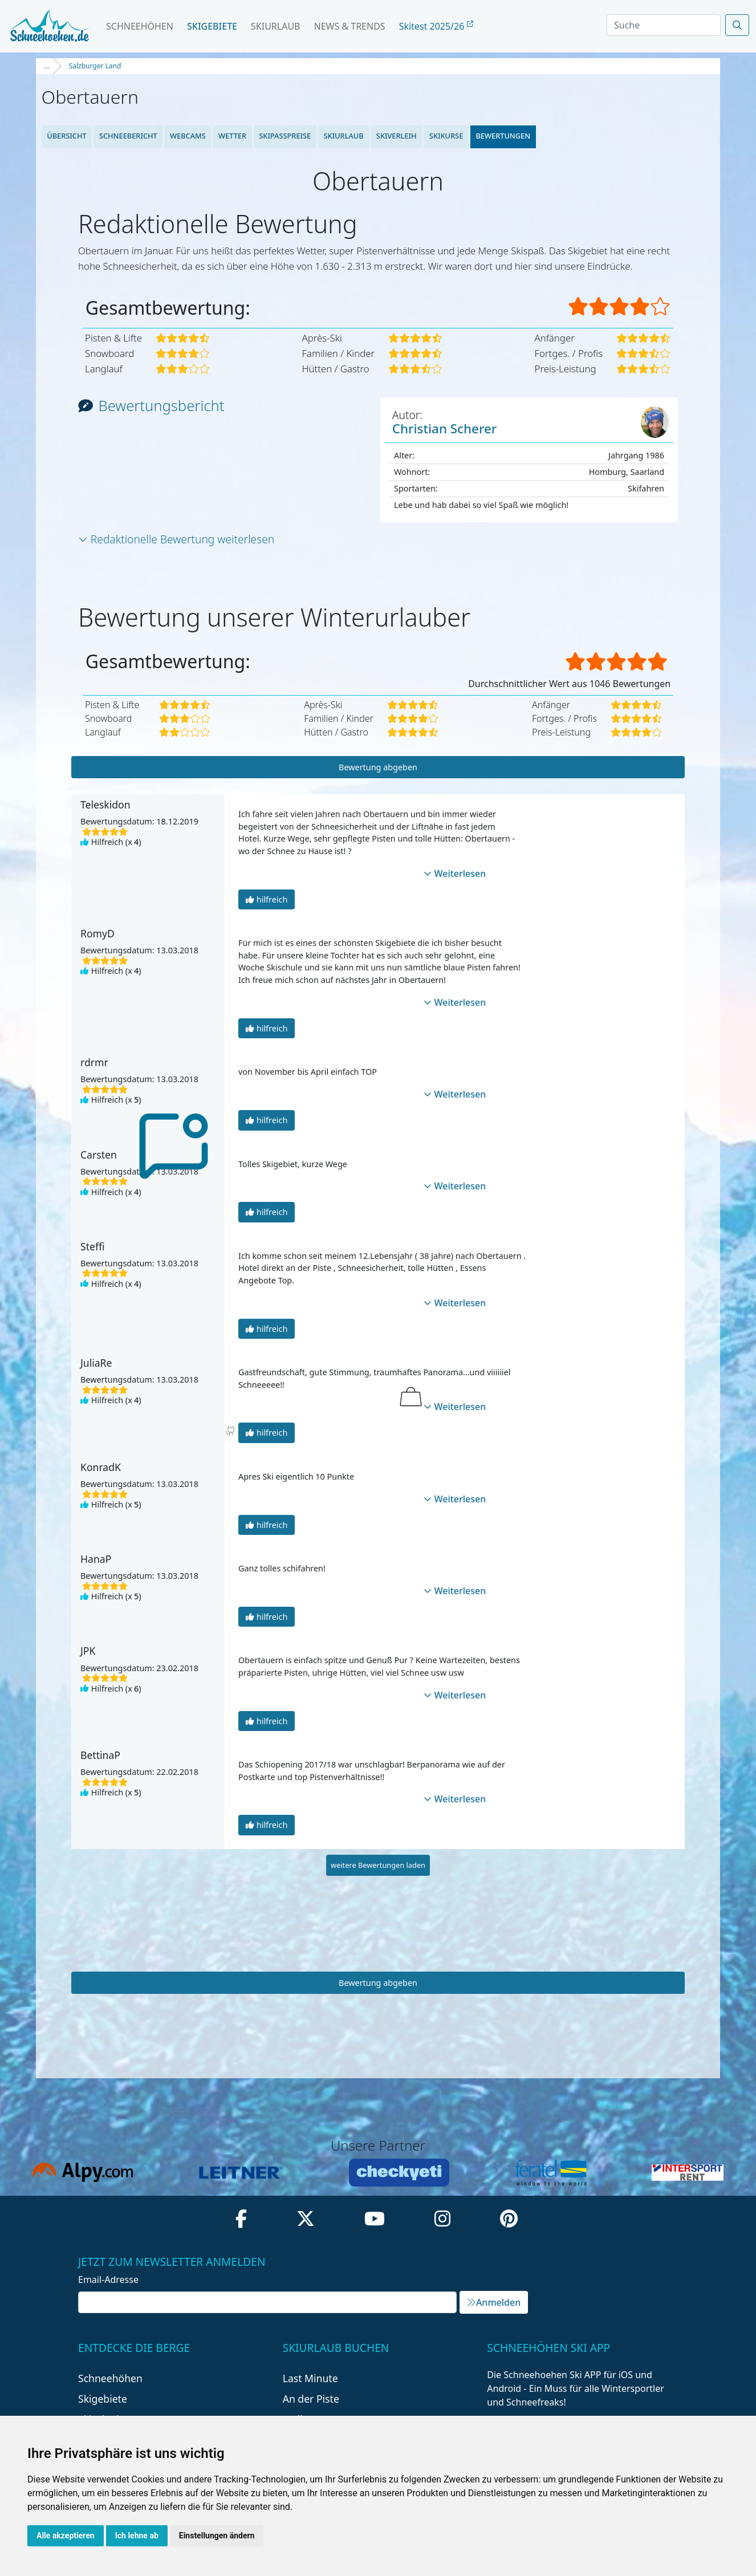 The width and height of the screenshot is (756, 2576). Describe the element at coordinates (173, 1144) in the screenshot. I see `new unread message notification` at that location.